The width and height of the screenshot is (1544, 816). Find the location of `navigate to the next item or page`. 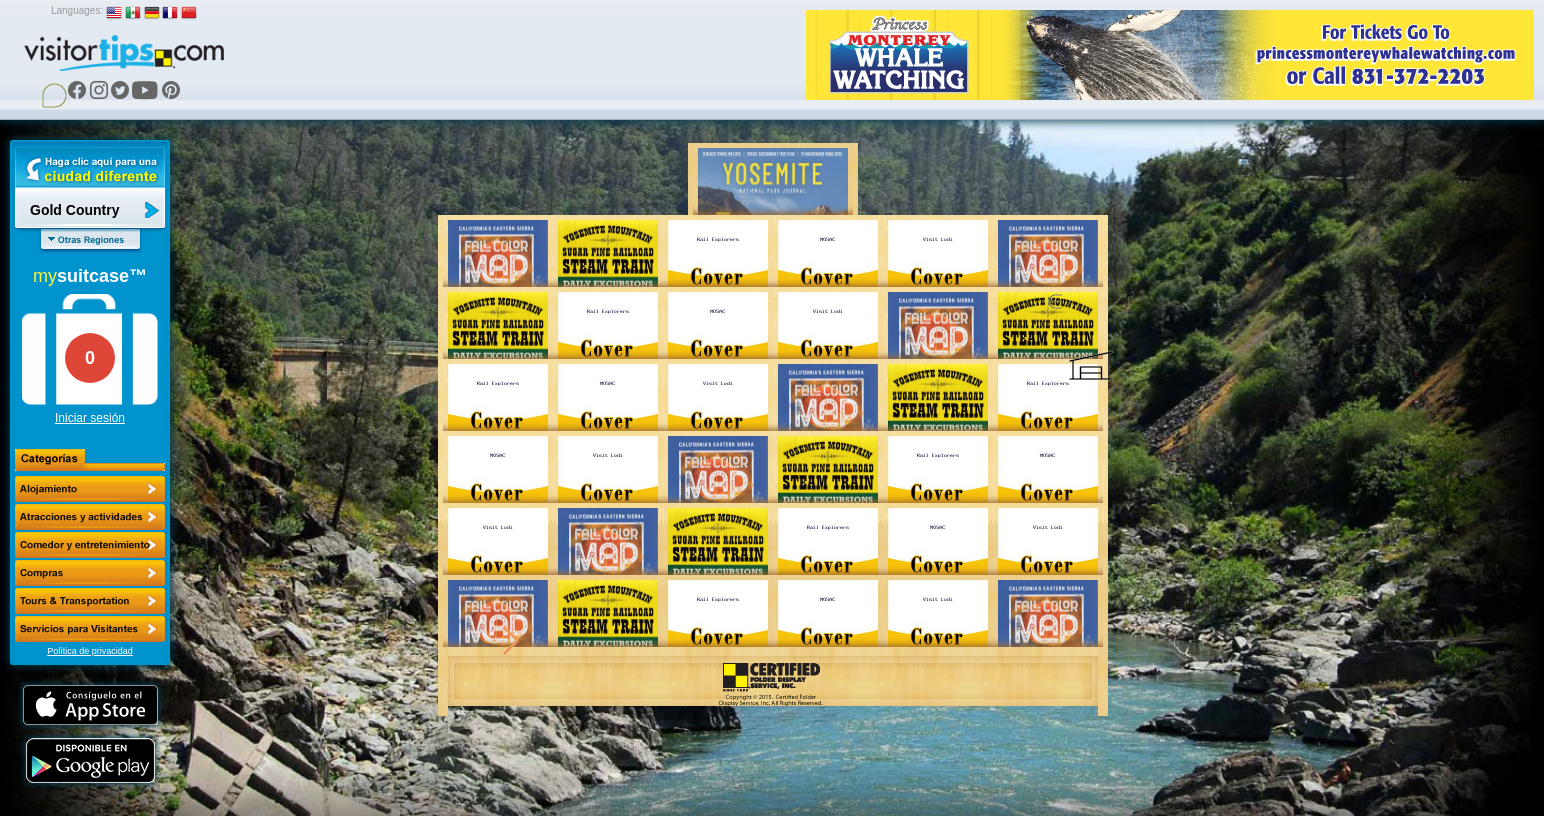

navigate to the next item or page is located at coordinates (509, 640).